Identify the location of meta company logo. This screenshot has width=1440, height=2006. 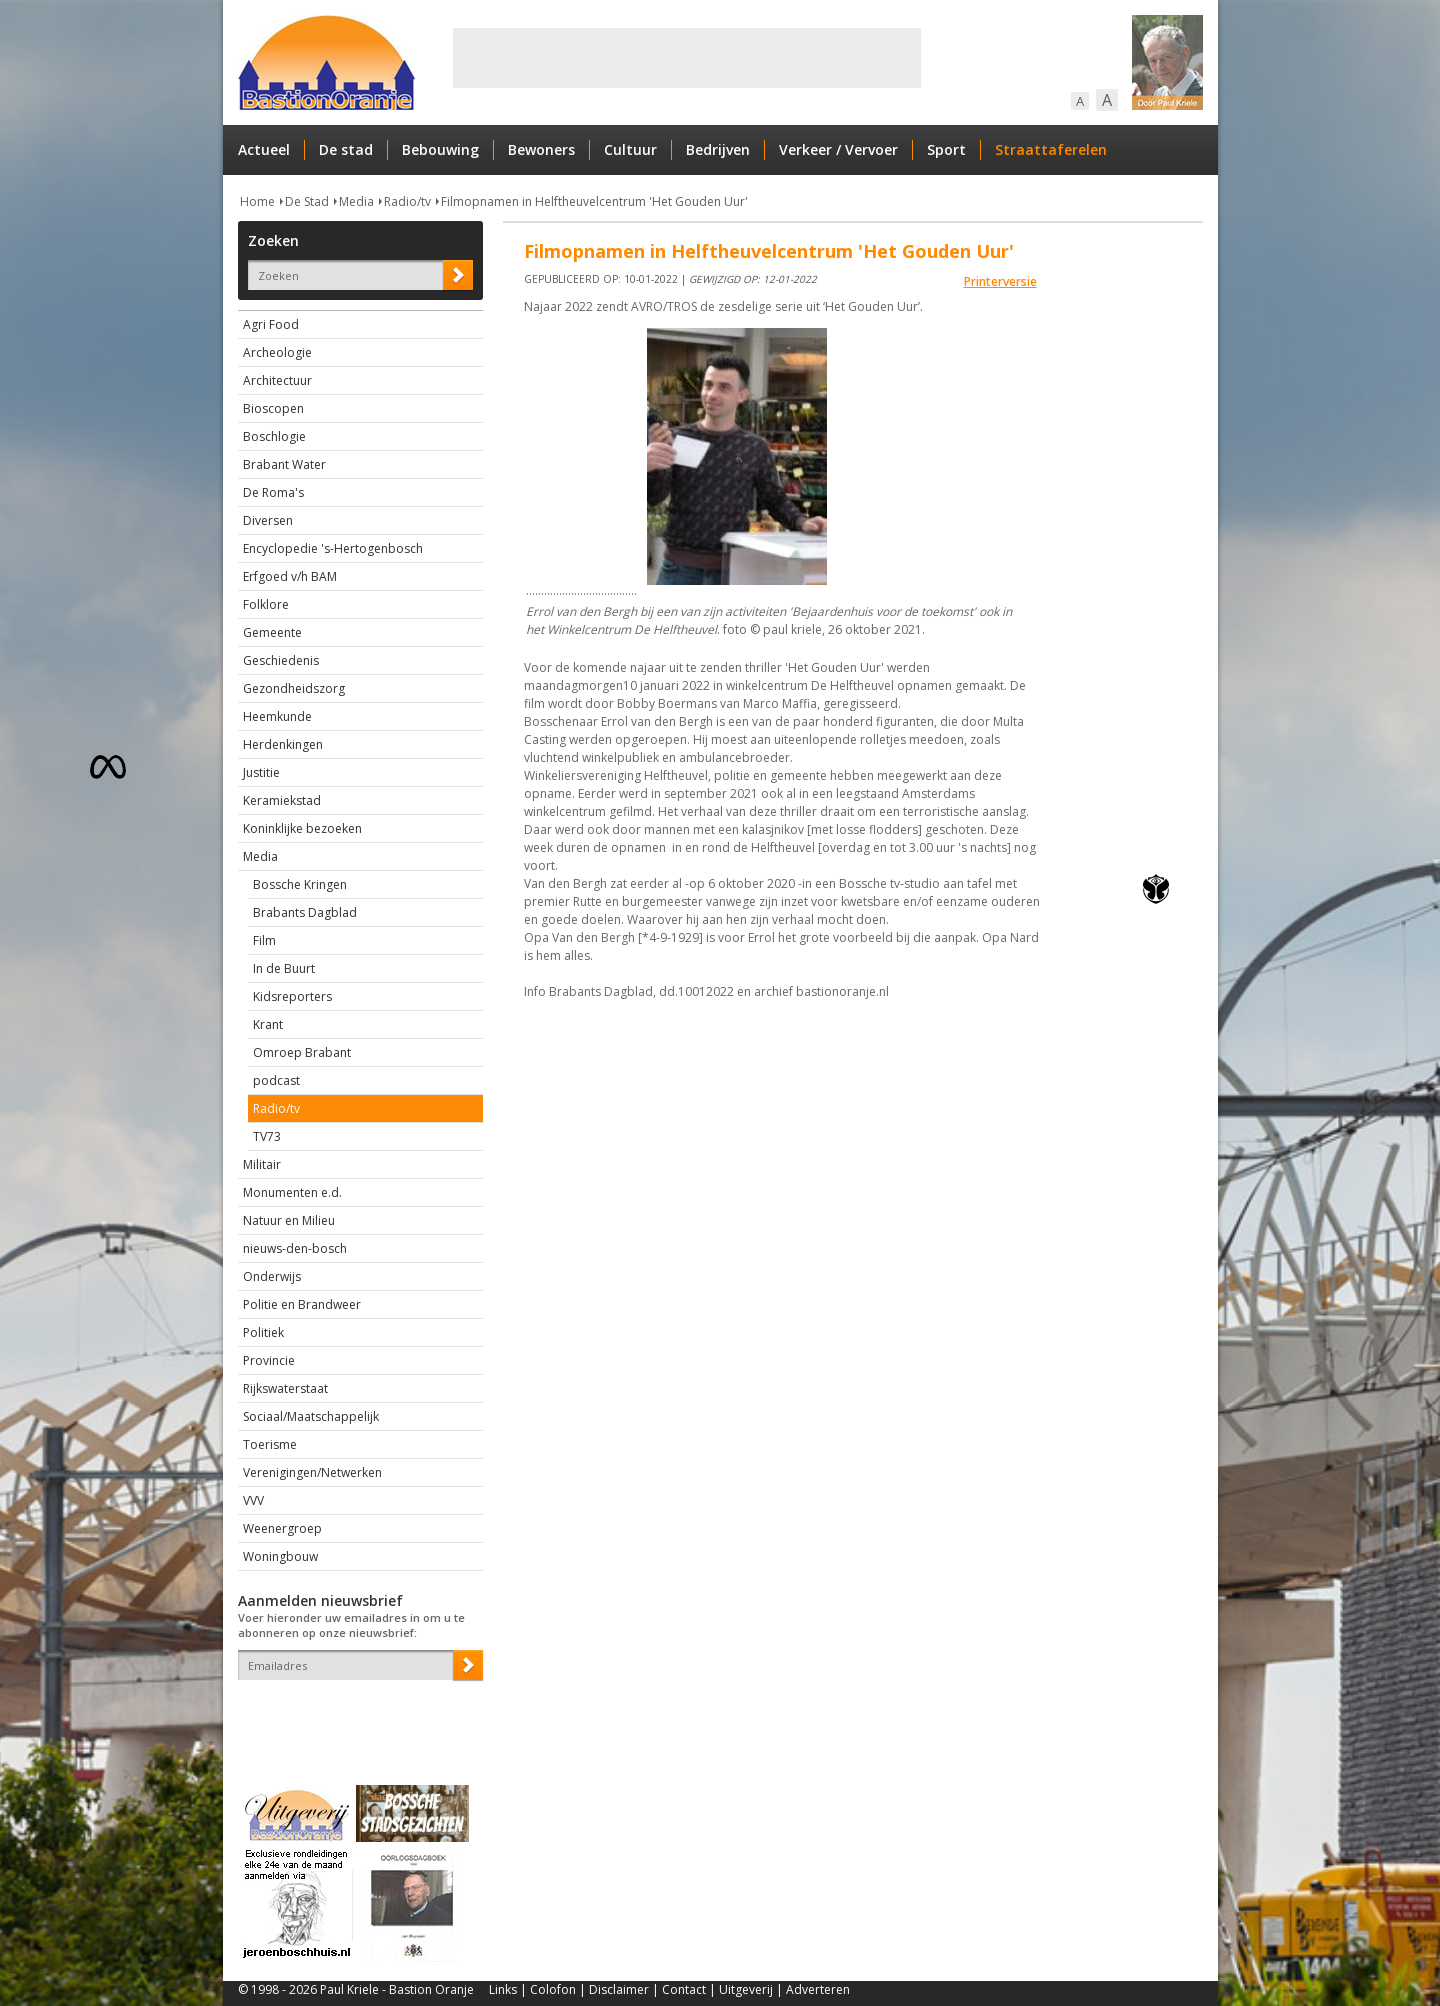
(108, 767).